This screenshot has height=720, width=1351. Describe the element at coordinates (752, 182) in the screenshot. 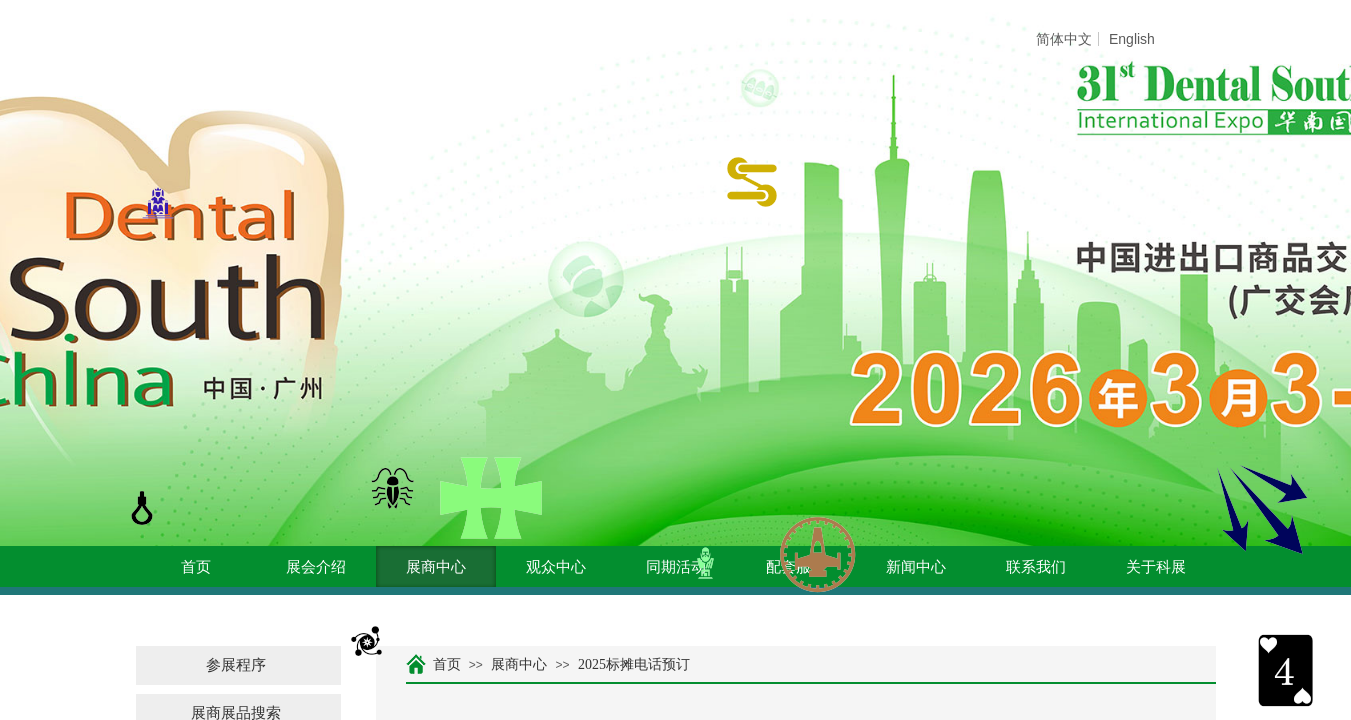

I see `connect or link two items together` at that location.